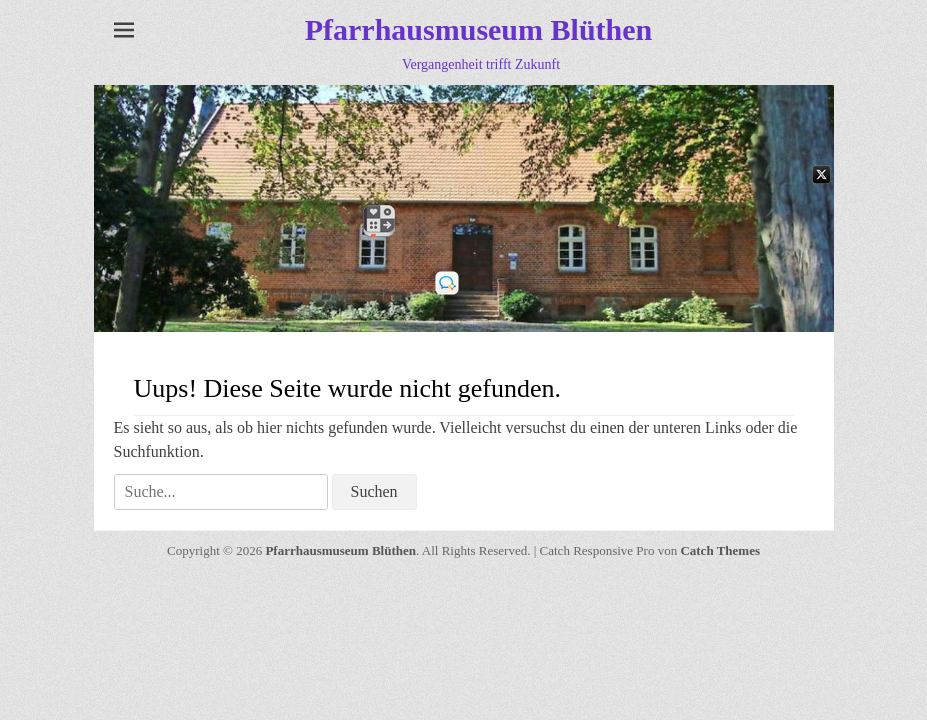 Image resolution: width=927 pixels, height=720 pixels. Describe the element at coordinates (821, 174) in the screenshot. I see `open the X (formerly Twitter) app` at that location.